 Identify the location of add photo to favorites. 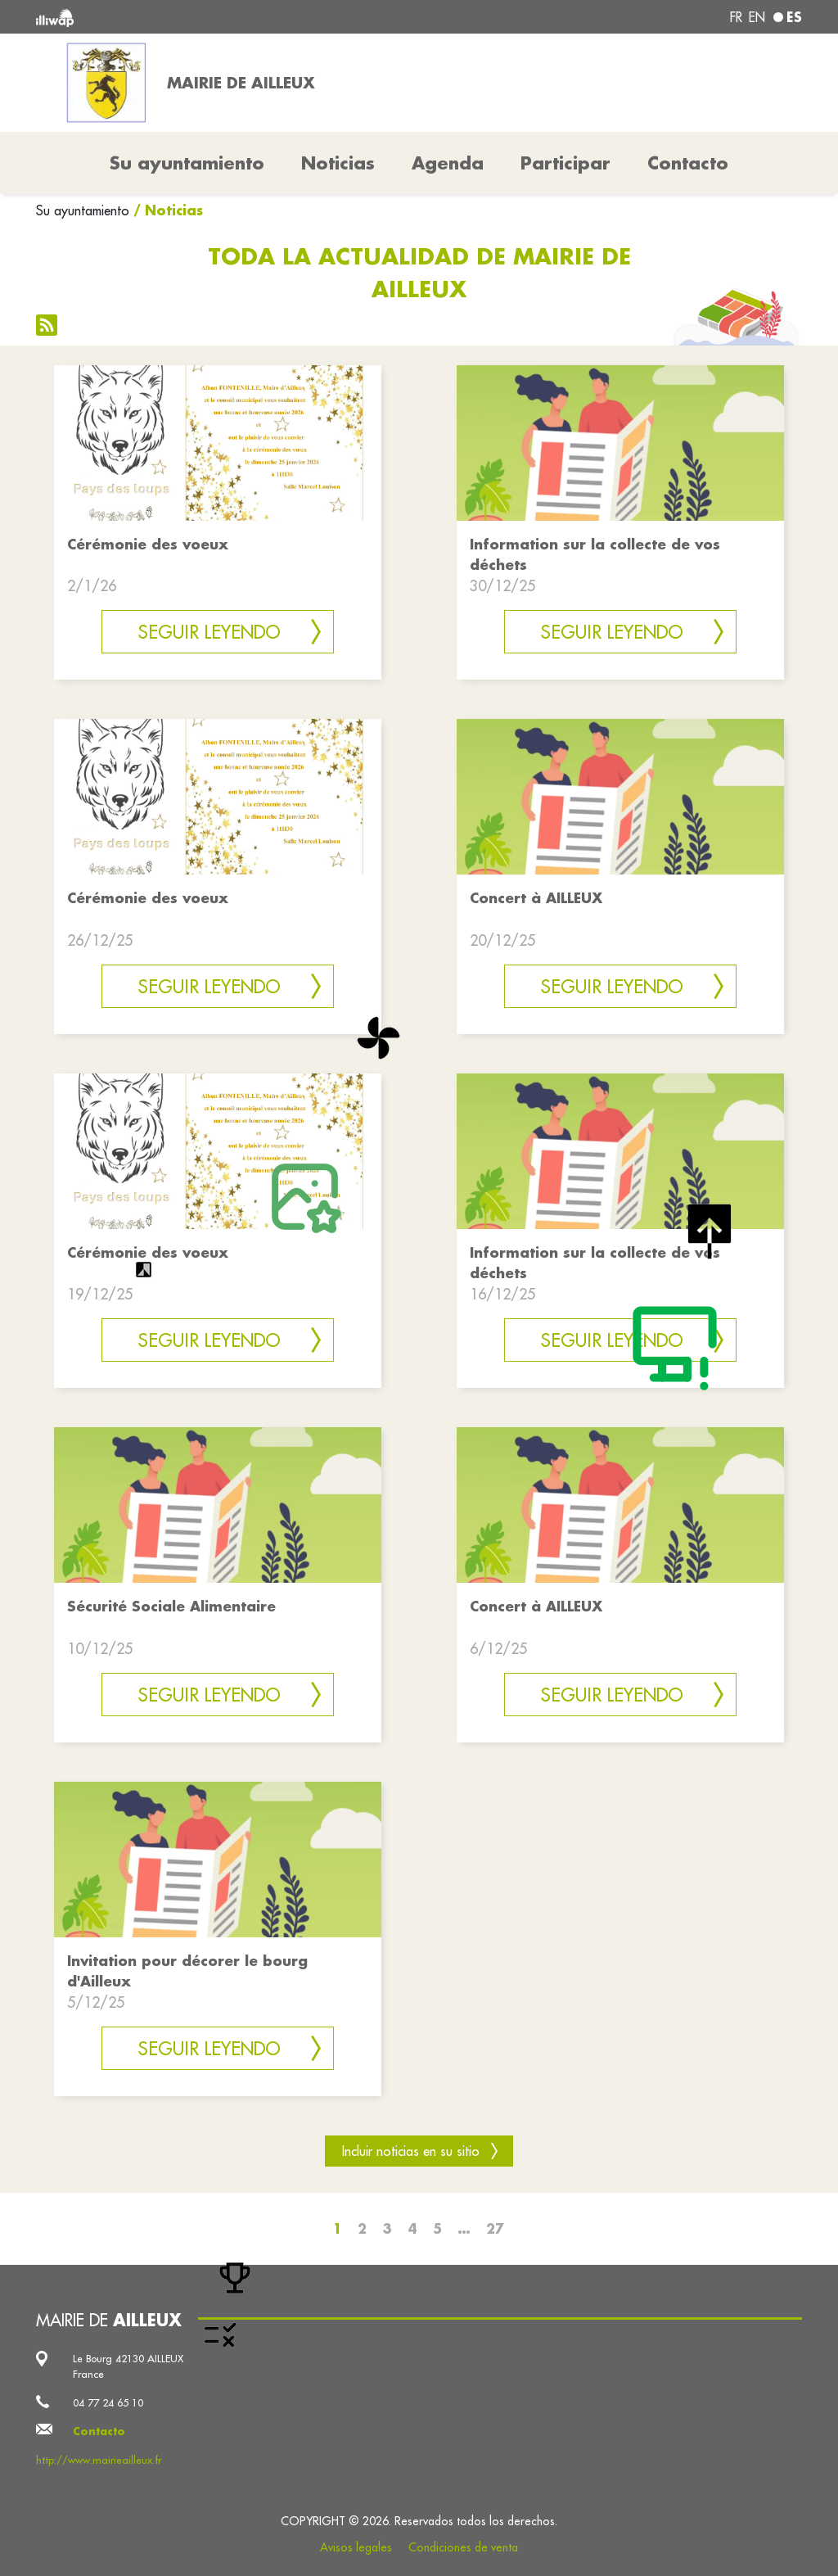
(304, 1196).